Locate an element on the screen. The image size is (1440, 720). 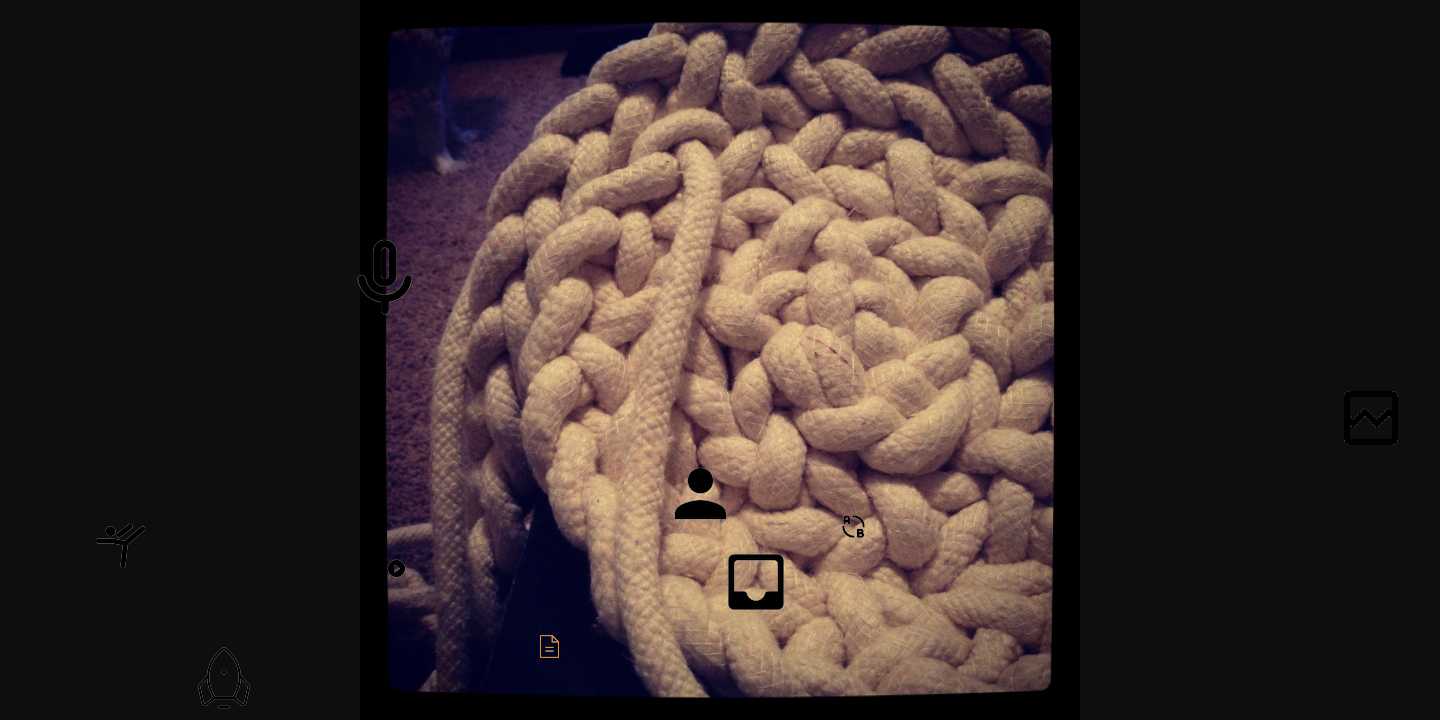
launch or deploy an application is located at coordinates (224, 680).